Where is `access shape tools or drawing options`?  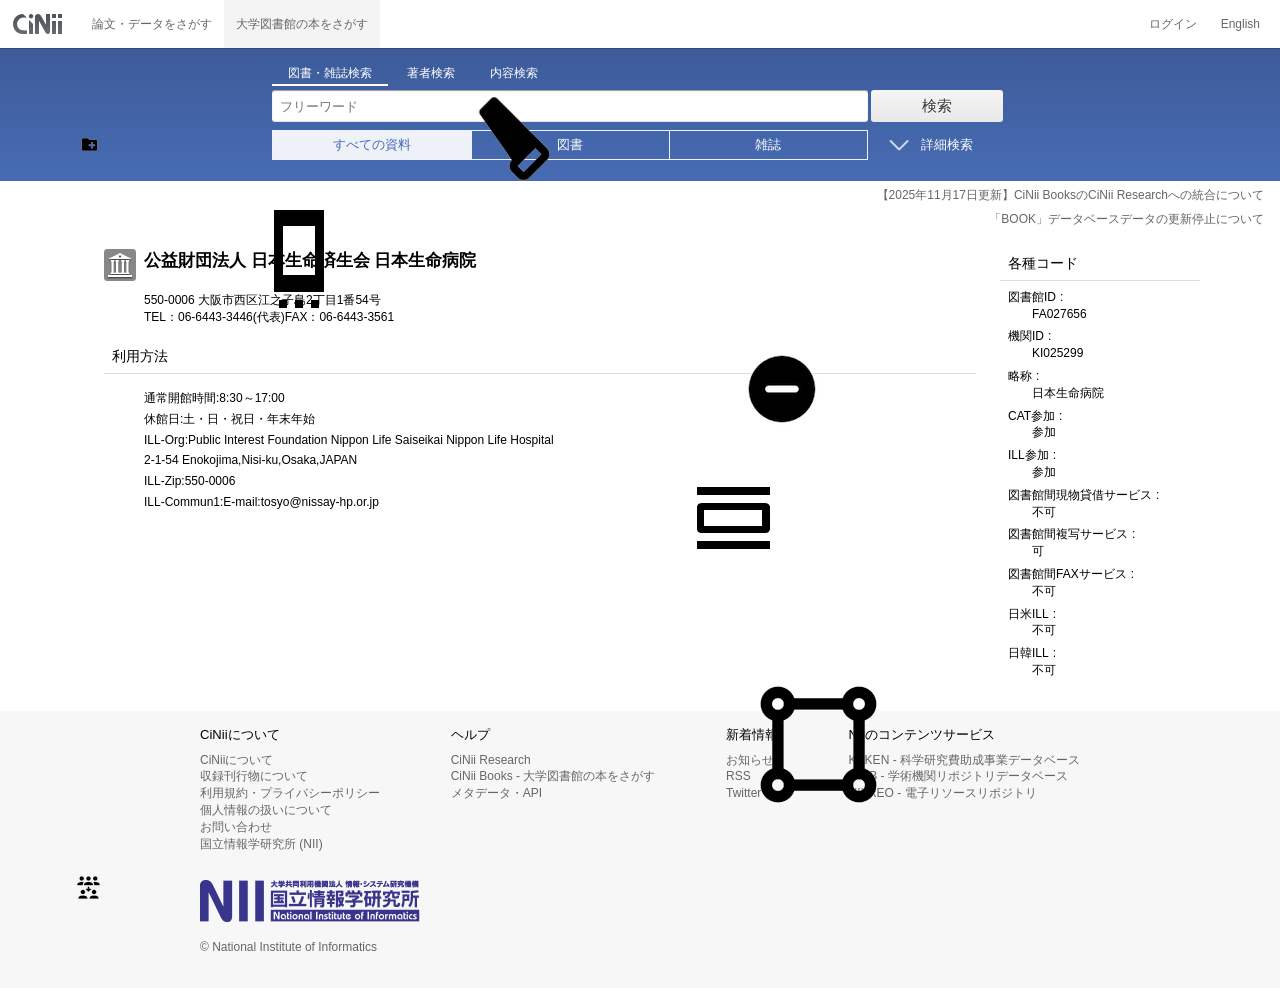
access shape tools or drawing options is located at coordinates (818, 744).